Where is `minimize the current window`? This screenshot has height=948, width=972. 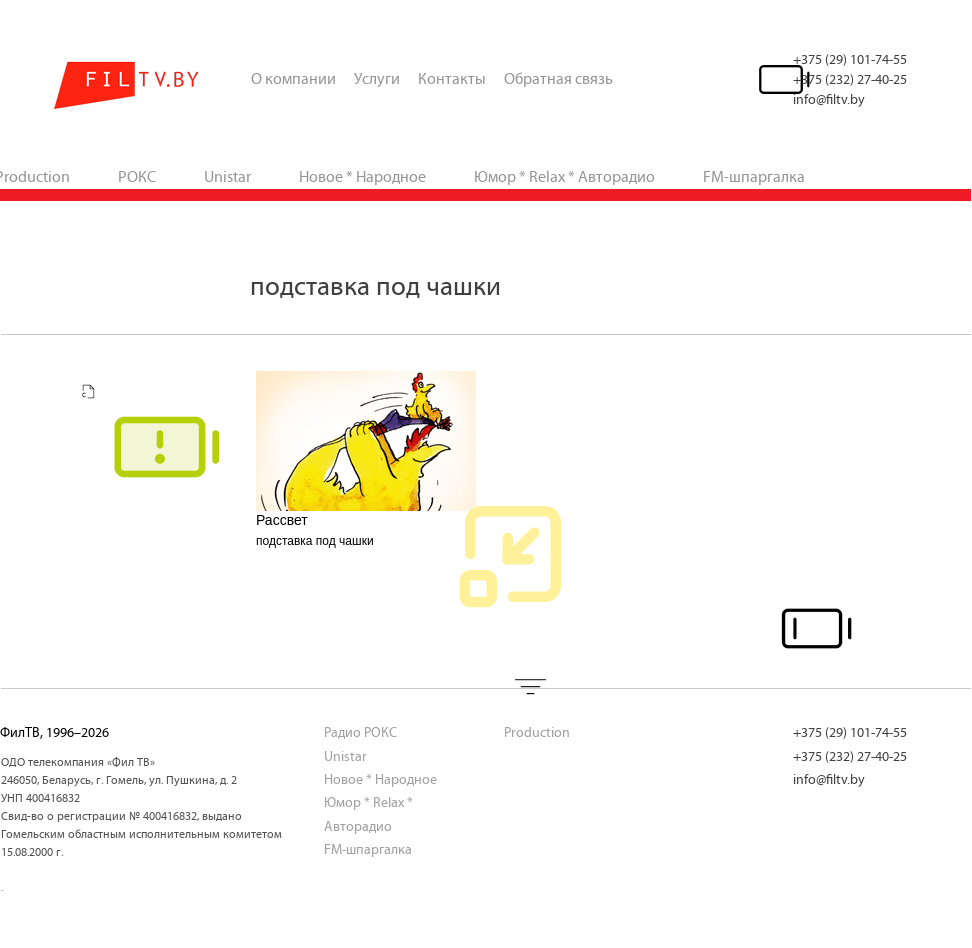
minimize the current window is located at coordinates (513, 554).